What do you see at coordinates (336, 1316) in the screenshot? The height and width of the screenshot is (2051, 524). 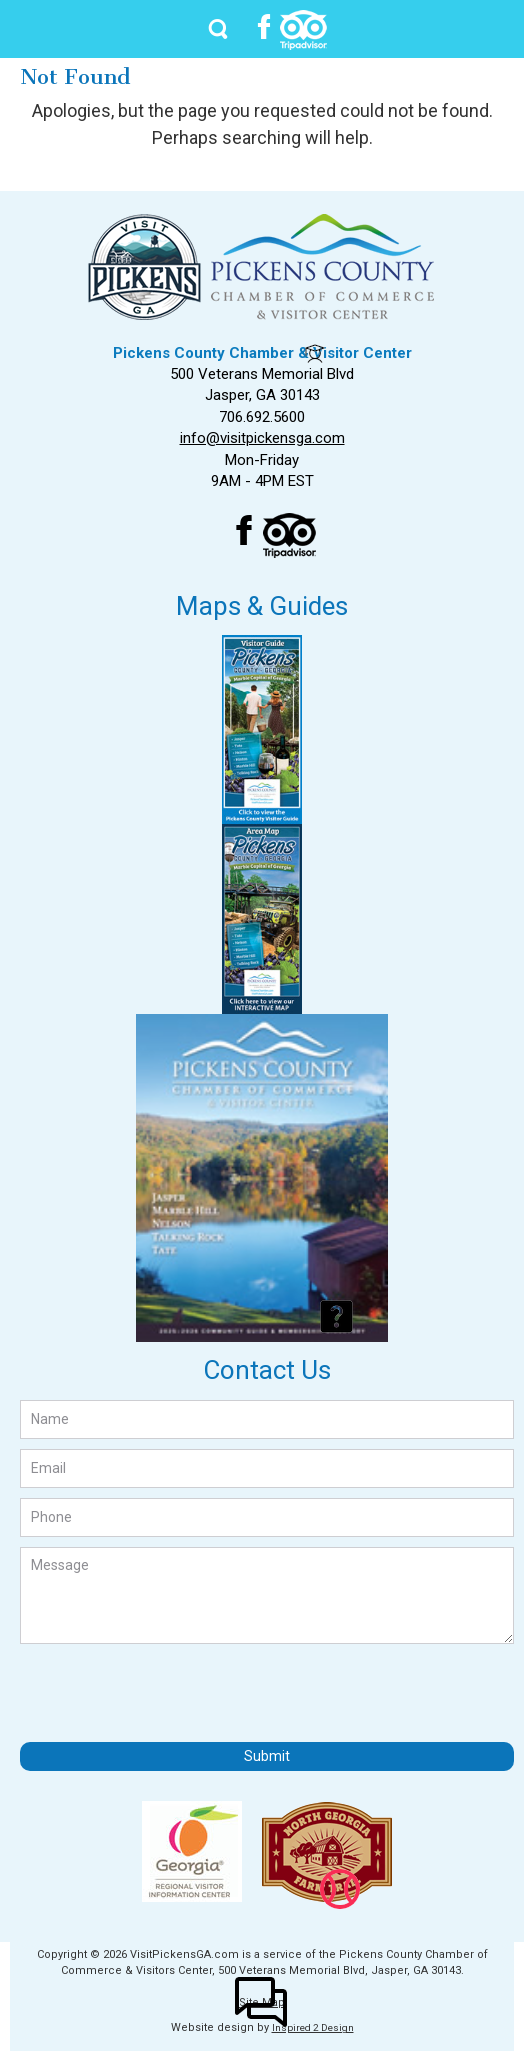 I see `access help center or support resources` at bounding box center [336, 1316].